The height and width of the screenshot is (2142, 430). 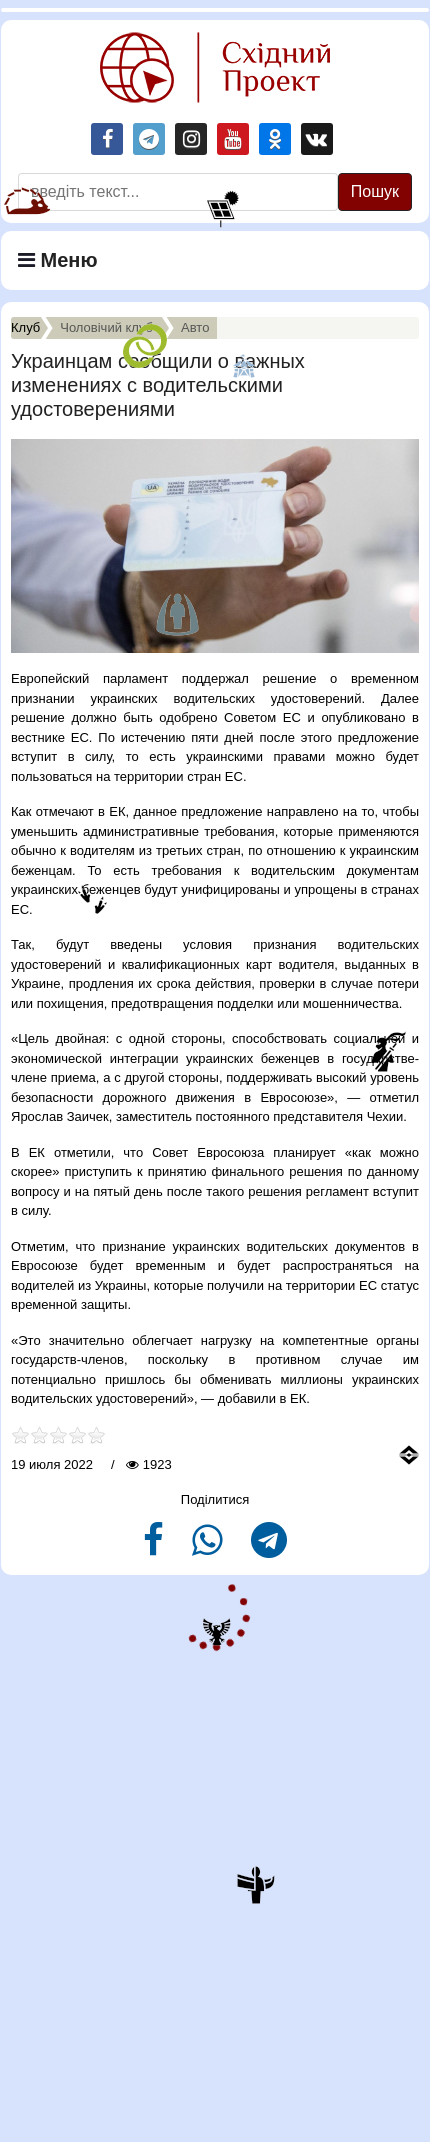 What do you see at coordinates (409, 1455) in the screenshot?
I see `place a virtual marker or waypoint in-game` at bounding box center [409, 1455].